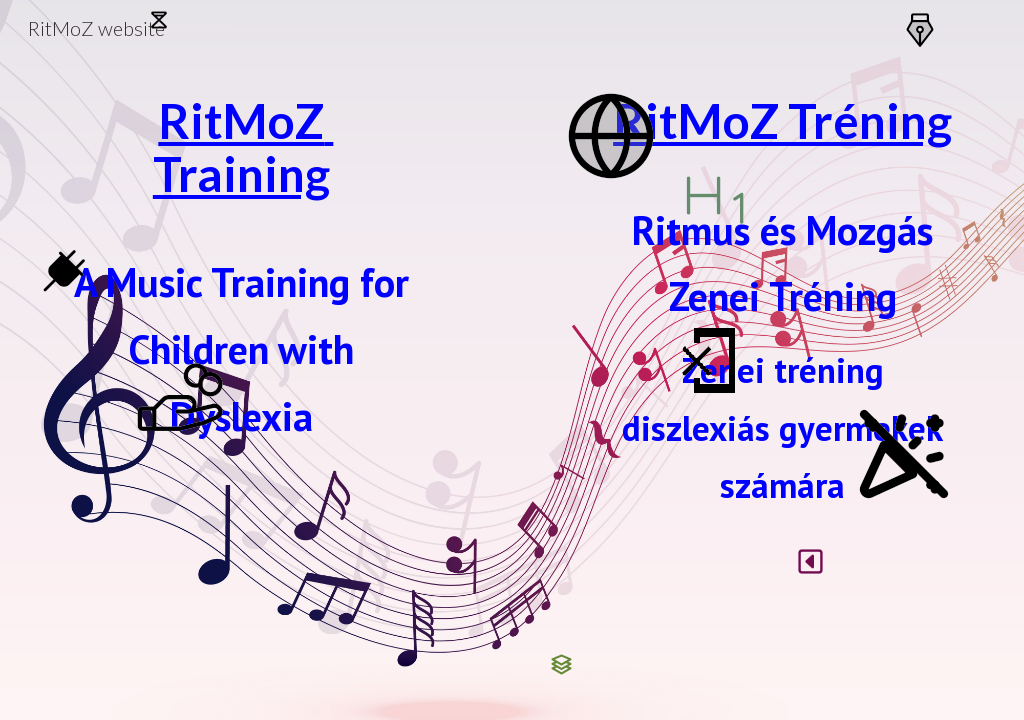 The height and width of the screenshot is (720, 1024). Describe the element at coordinates (714, 199) in the screenshot. I see `format text as heading level 1` at that location.